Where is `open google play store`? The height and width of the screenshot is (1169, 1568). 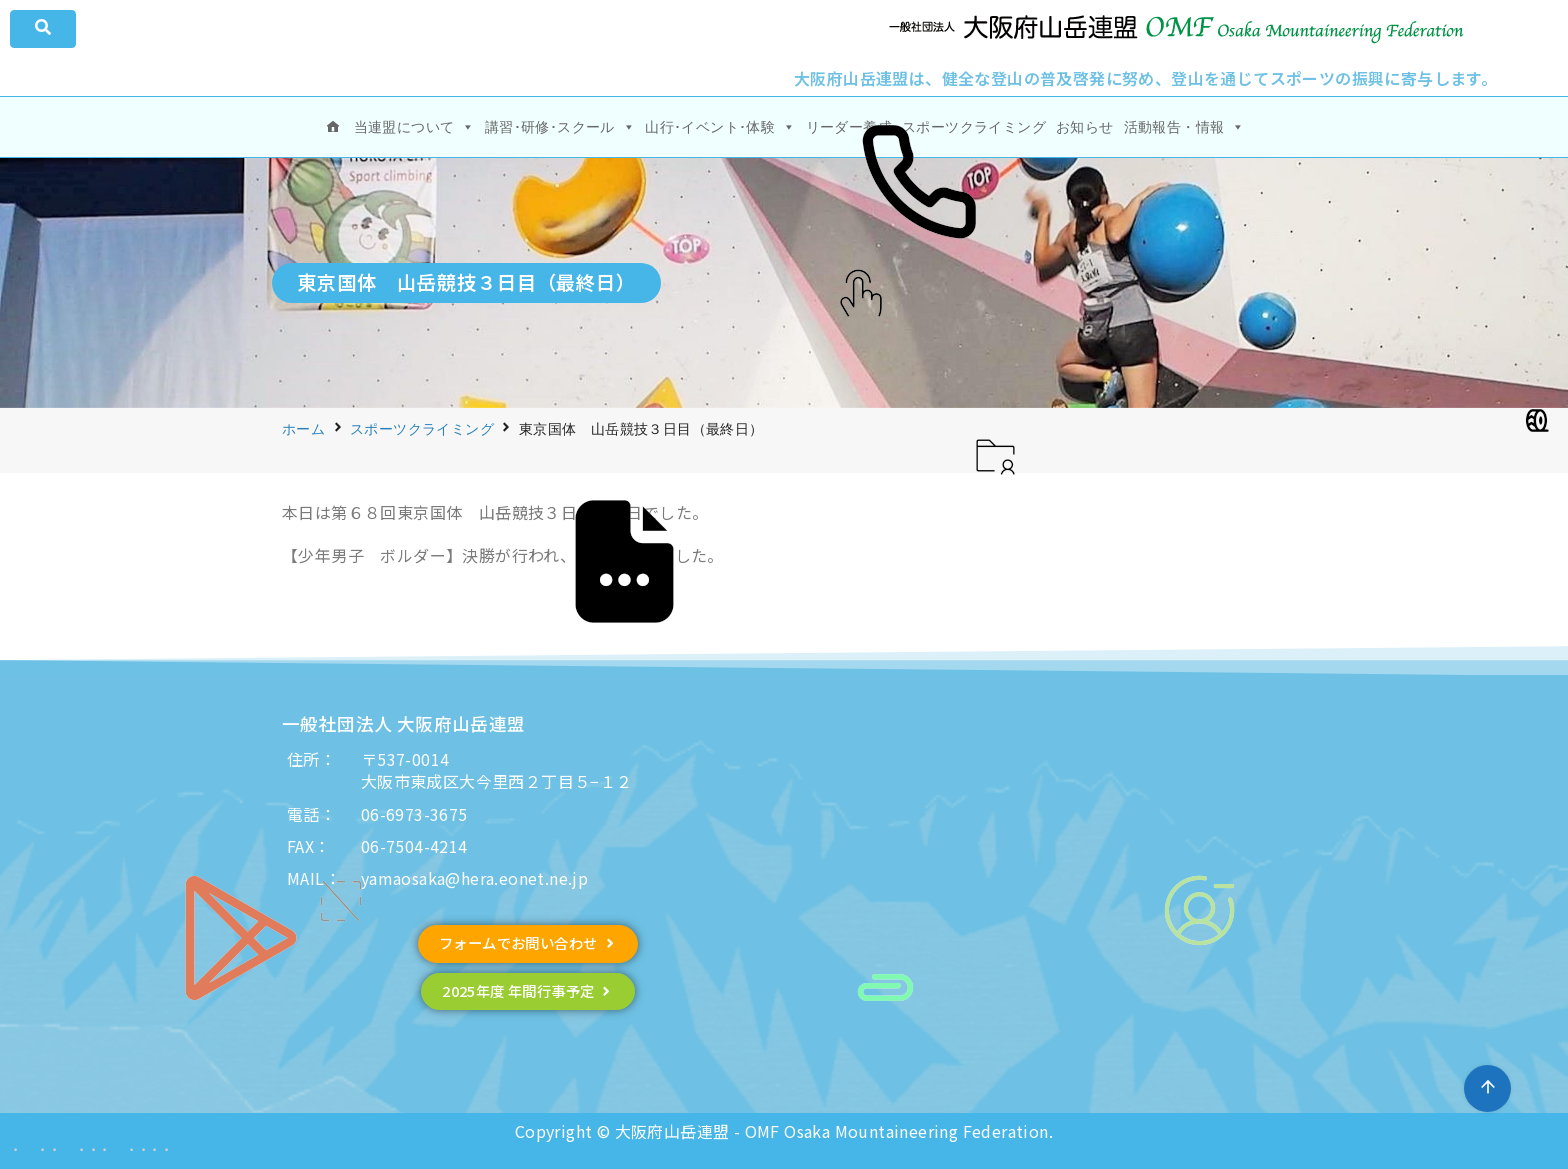 open google play store is located at coordinates (230, 938).